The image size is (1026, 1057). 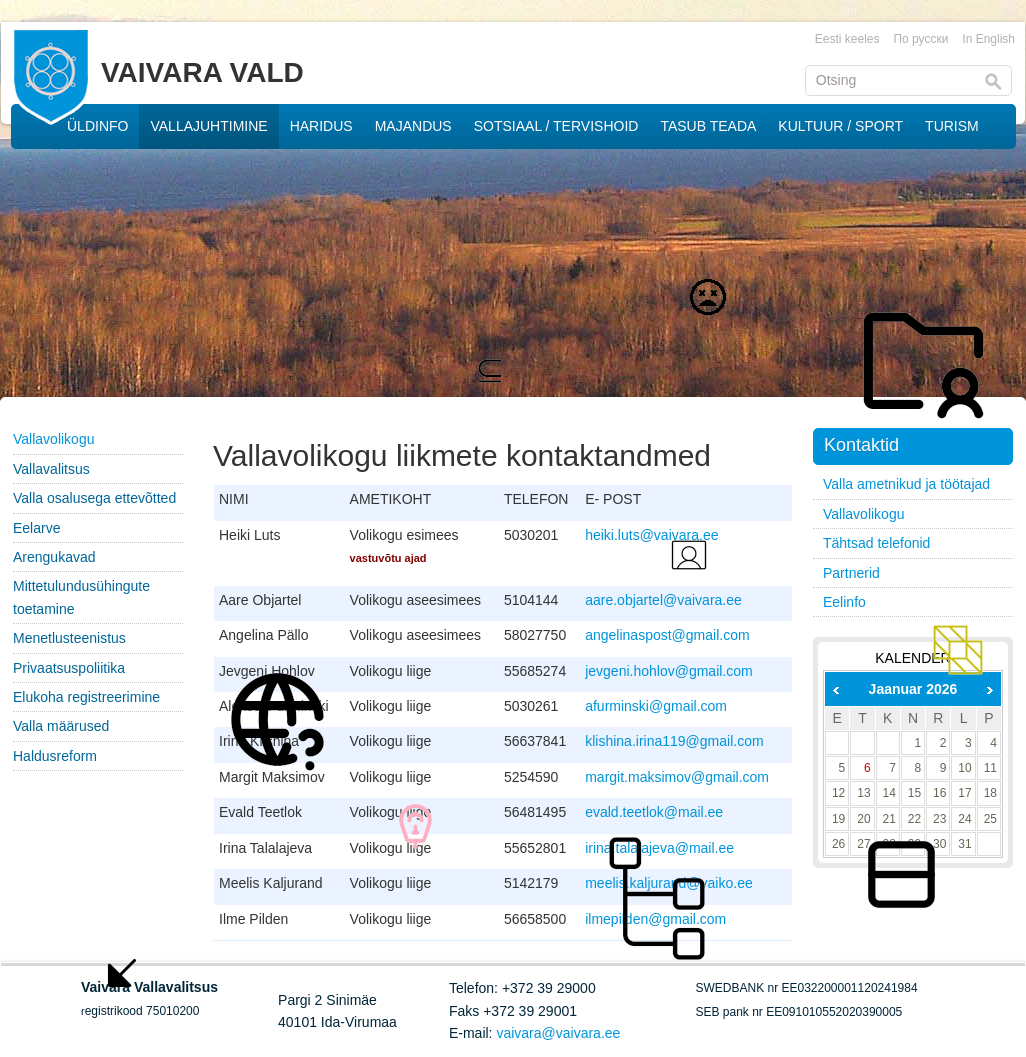 What do you see at coordinates (923, 358) in the screenshot?
I see `access user profile folder` at bounding box center [923, 358].